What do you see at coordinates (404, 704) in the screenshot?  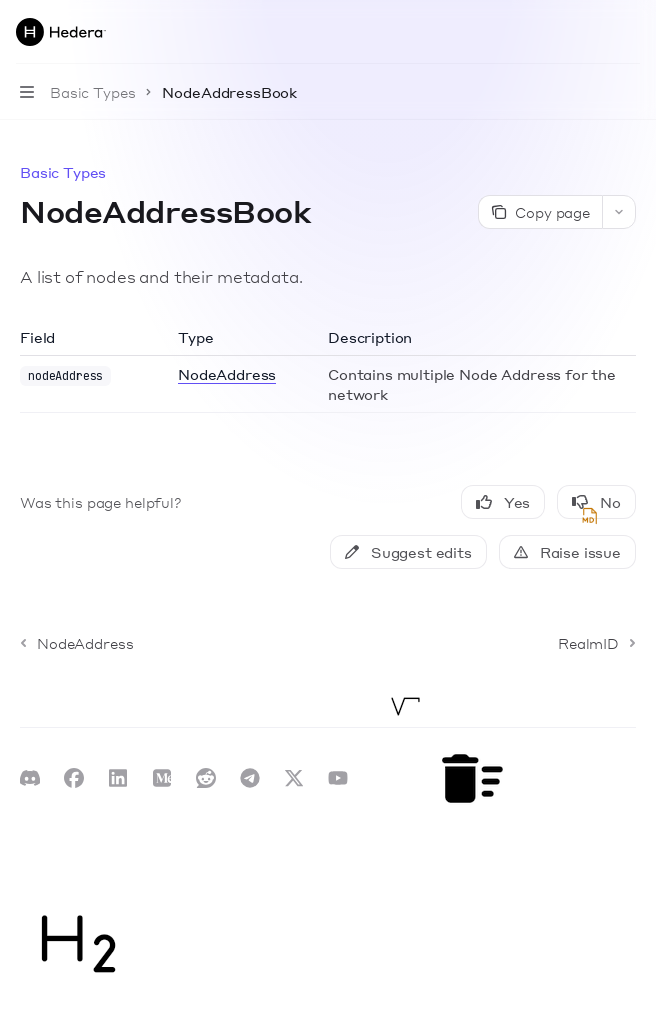 I see `calculate square root` at bounding box center [404, 704].